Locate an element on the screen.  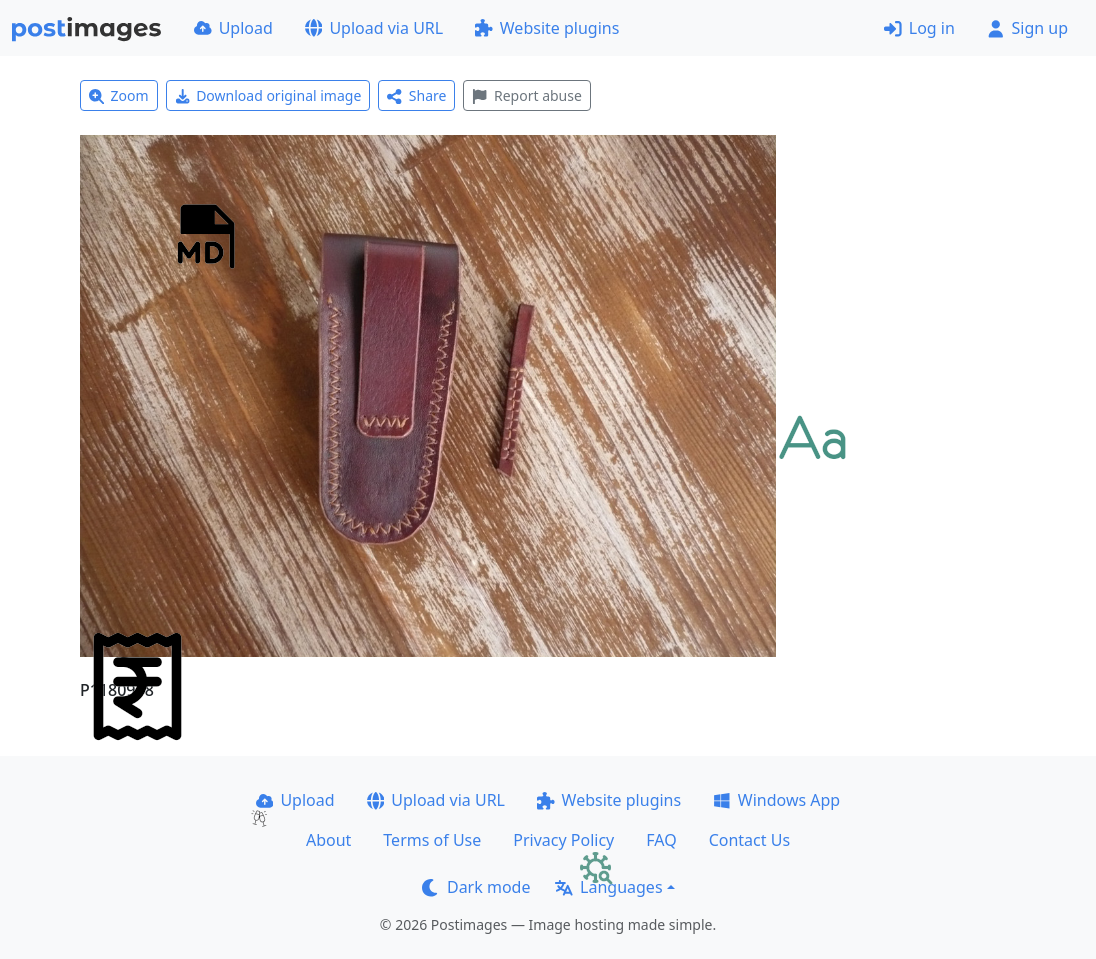
search for virus or malware threats is located at coordinates (595, 867).